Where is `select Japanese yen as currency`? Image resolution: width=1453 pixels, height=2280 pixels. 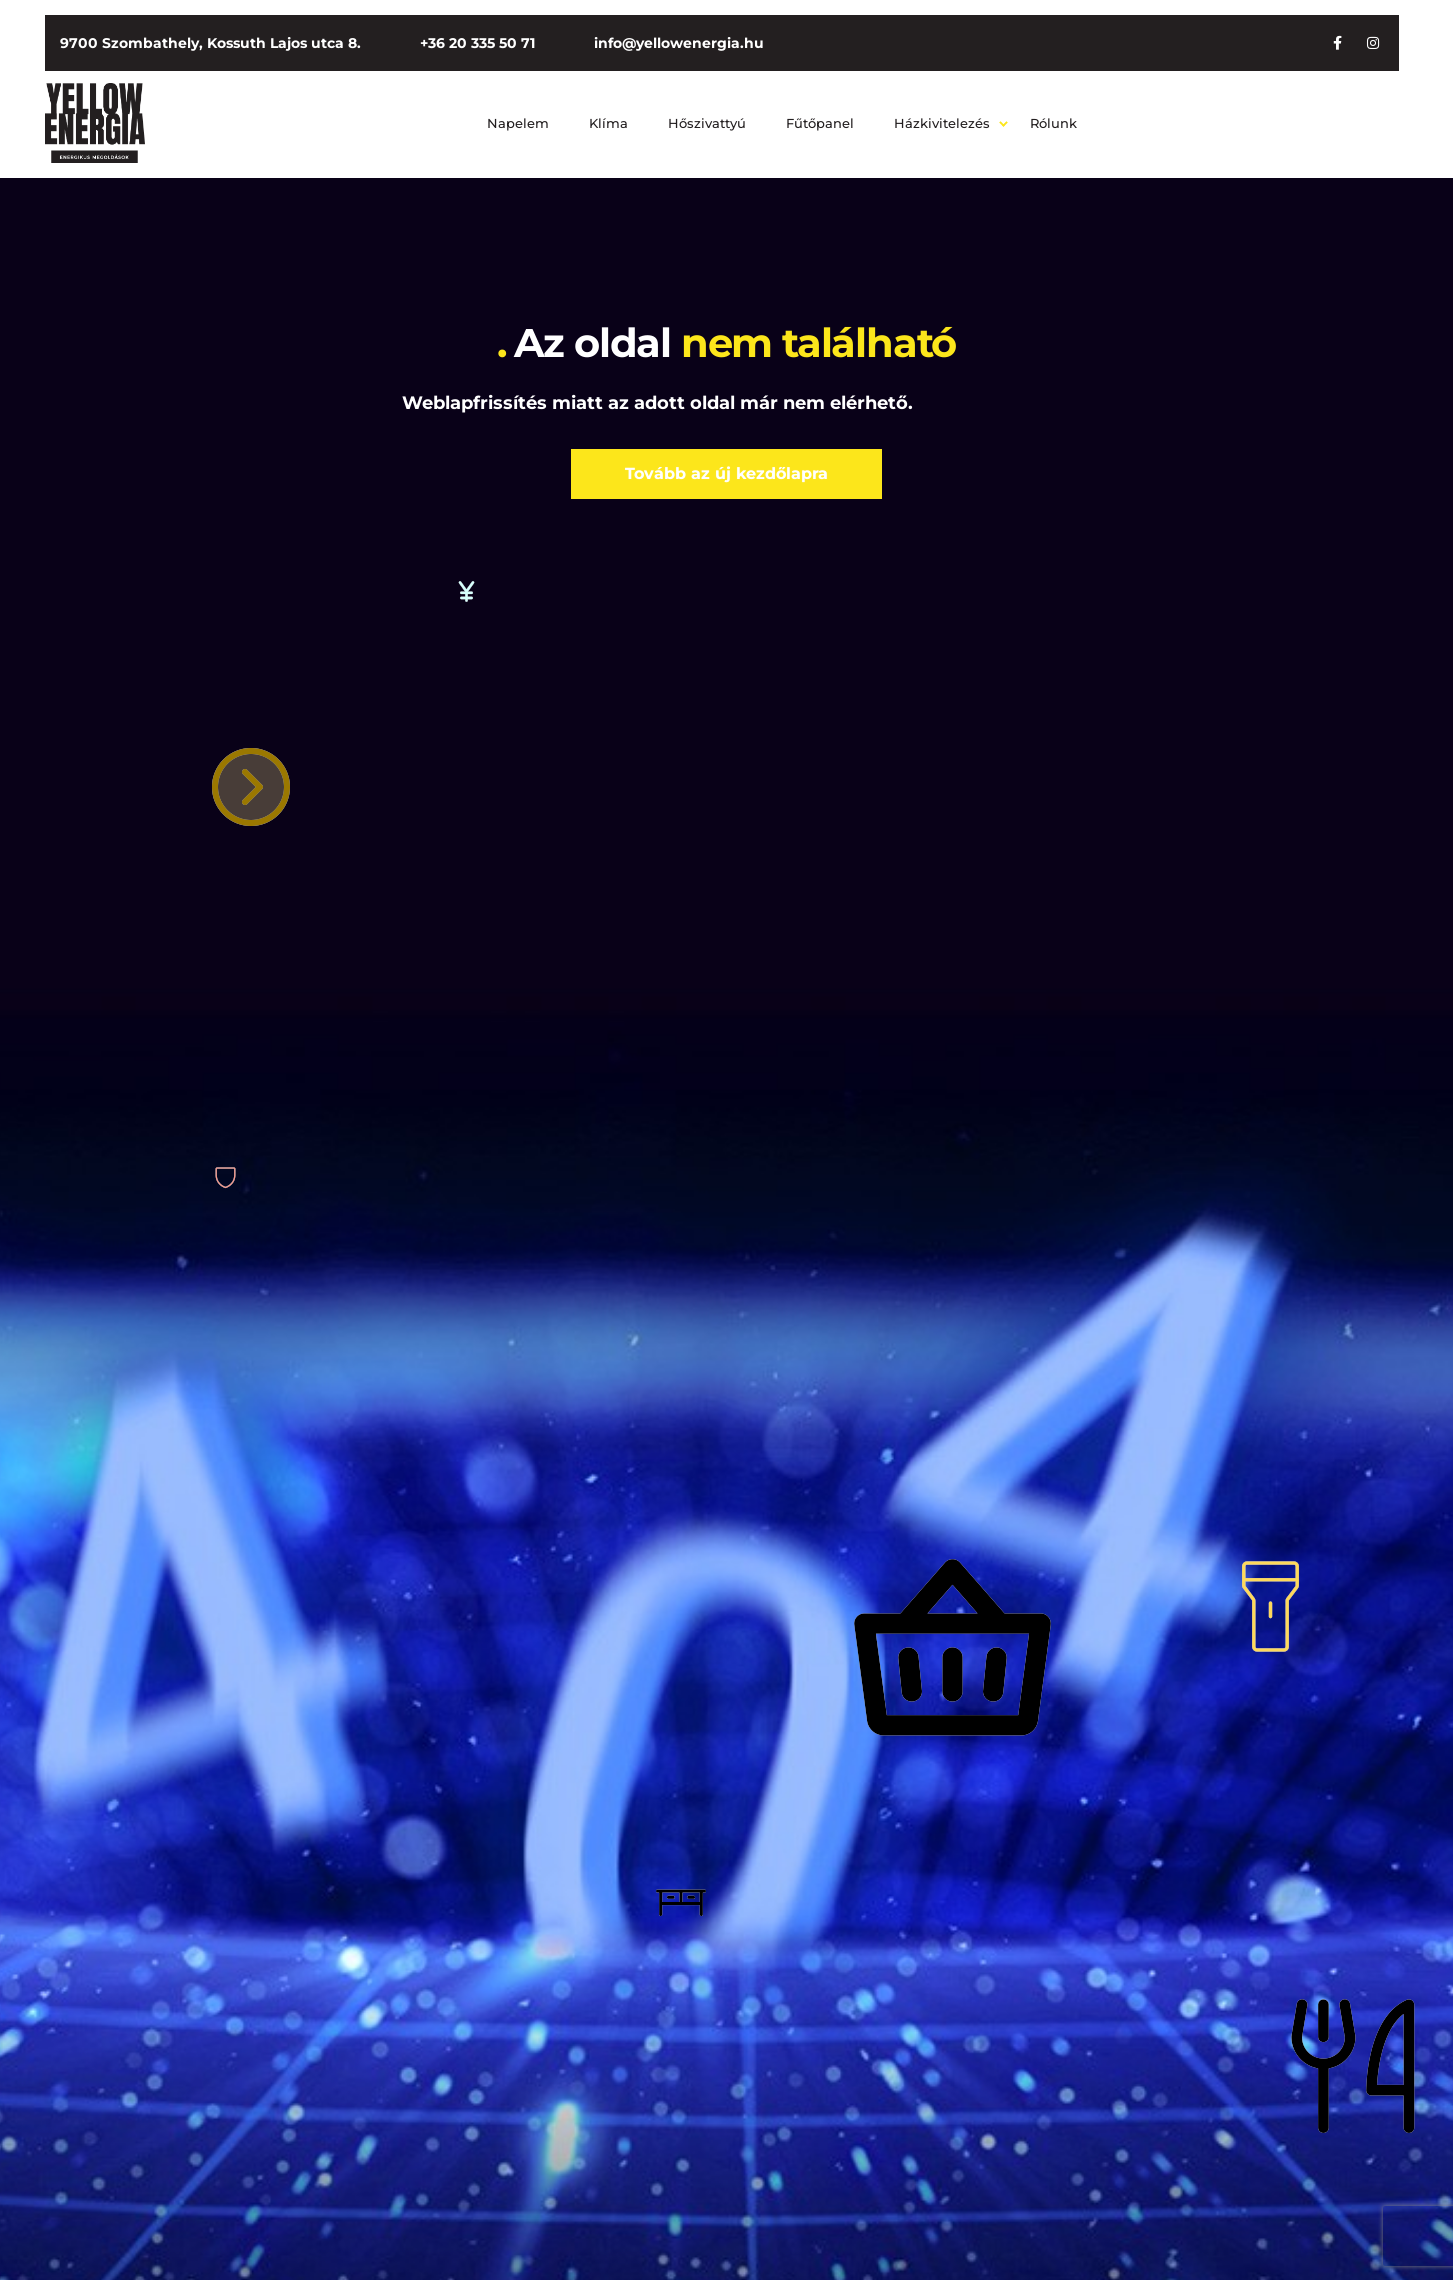
select Japanese yen as currency is located at coordinates (466, 591).